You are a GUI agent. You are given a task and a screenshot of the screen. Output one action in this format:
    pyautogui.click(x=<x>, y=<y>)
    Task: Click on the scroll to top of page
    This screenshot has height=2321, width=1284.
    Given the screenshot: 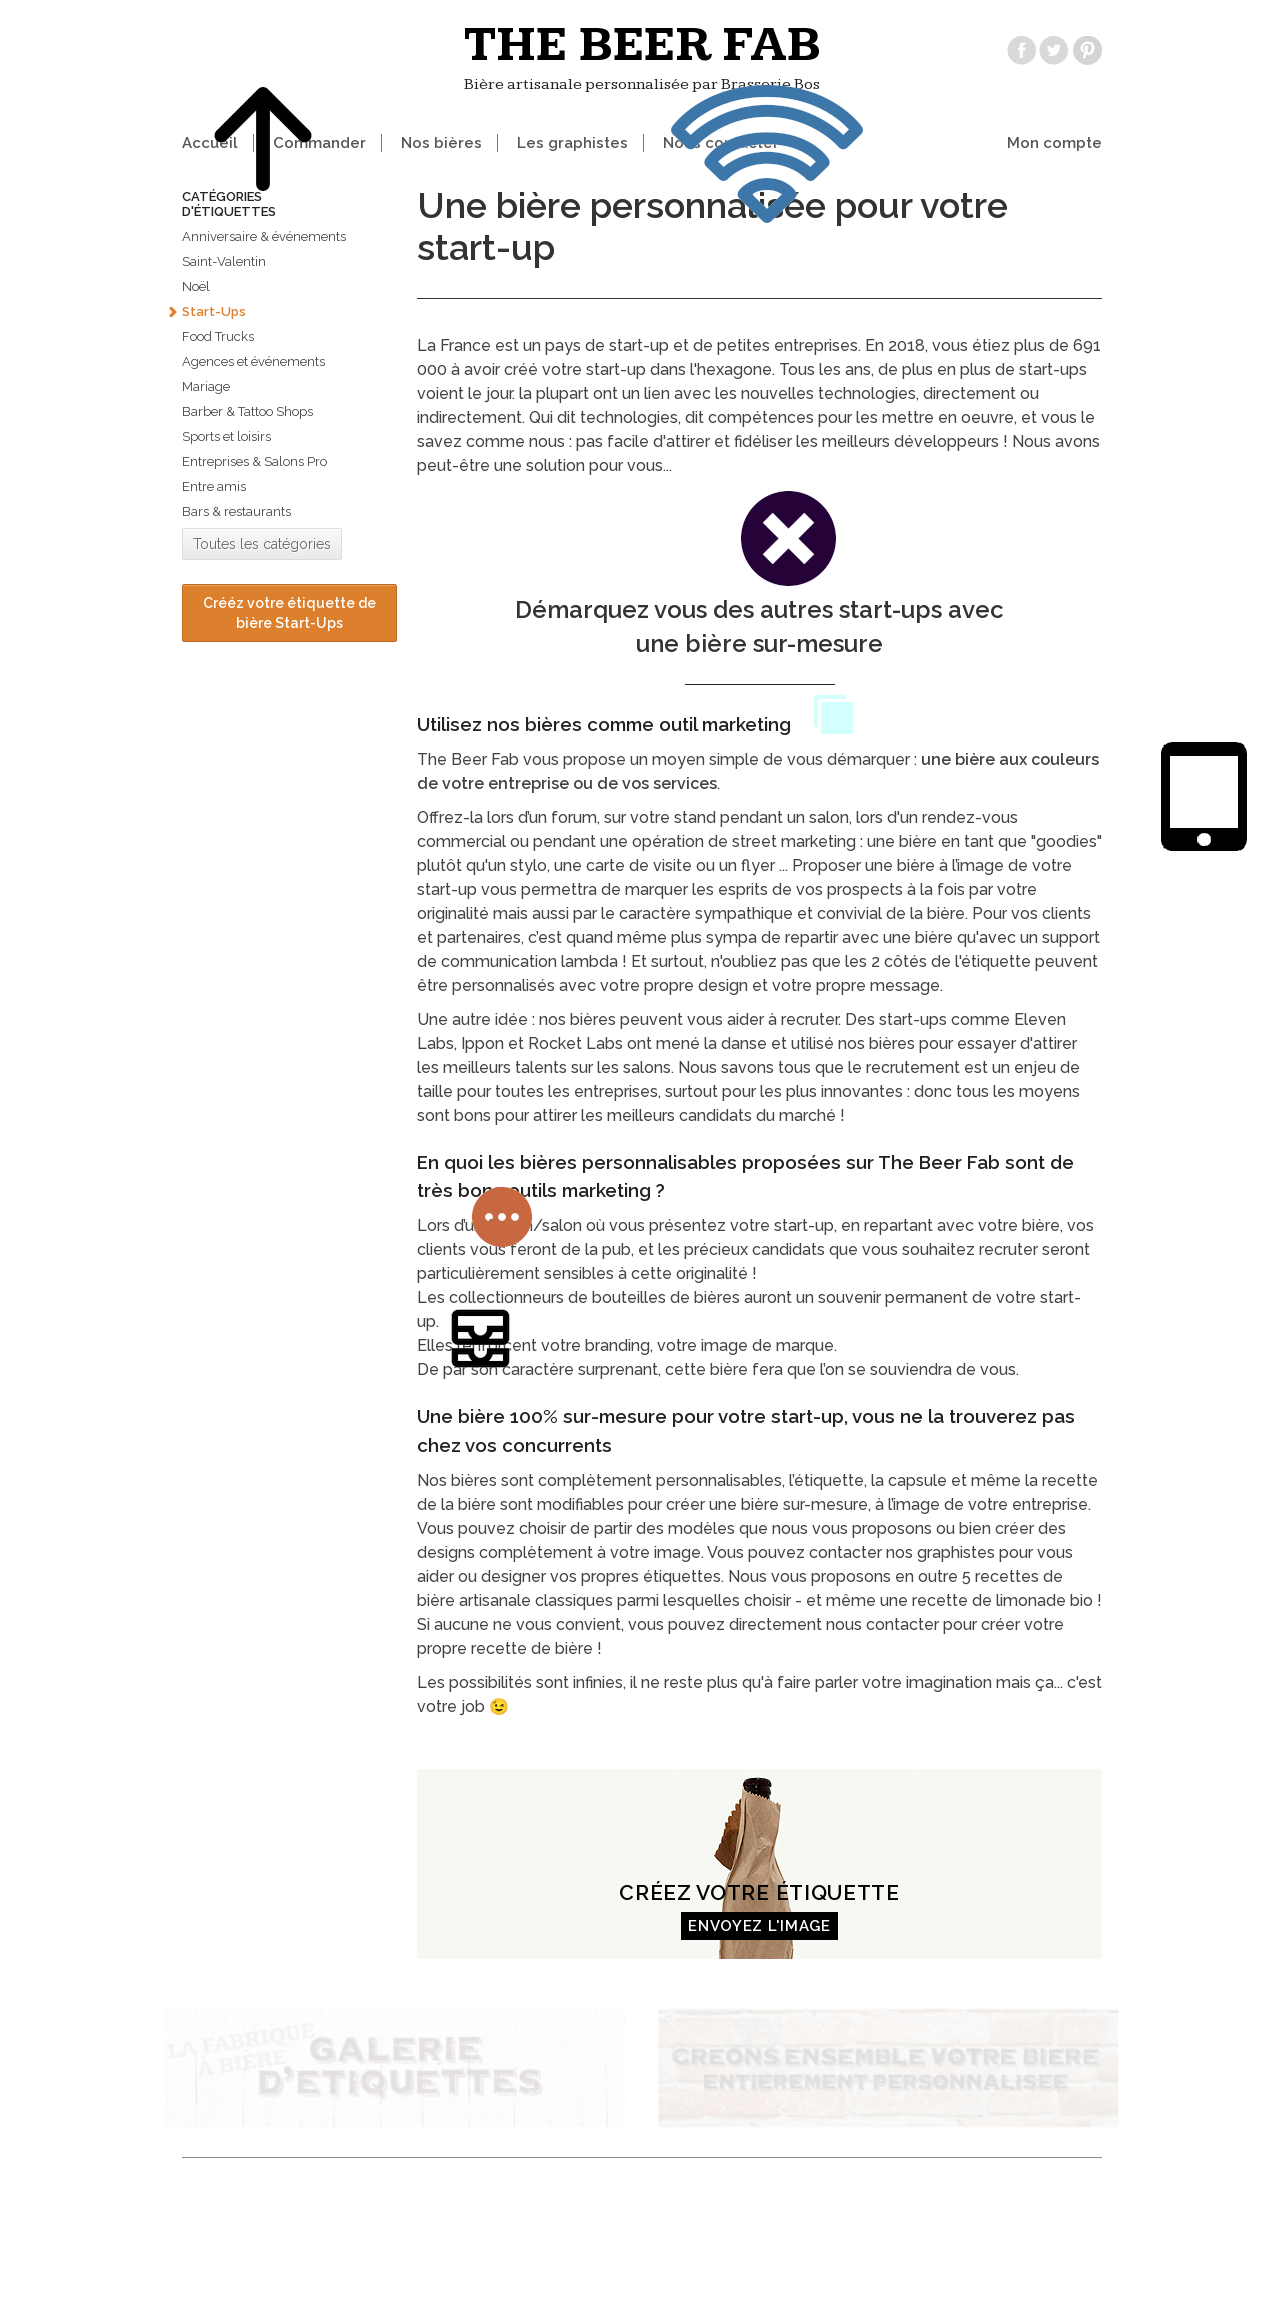 What is the action you would take?
    pyautogui.click(x=263, y=139)
    